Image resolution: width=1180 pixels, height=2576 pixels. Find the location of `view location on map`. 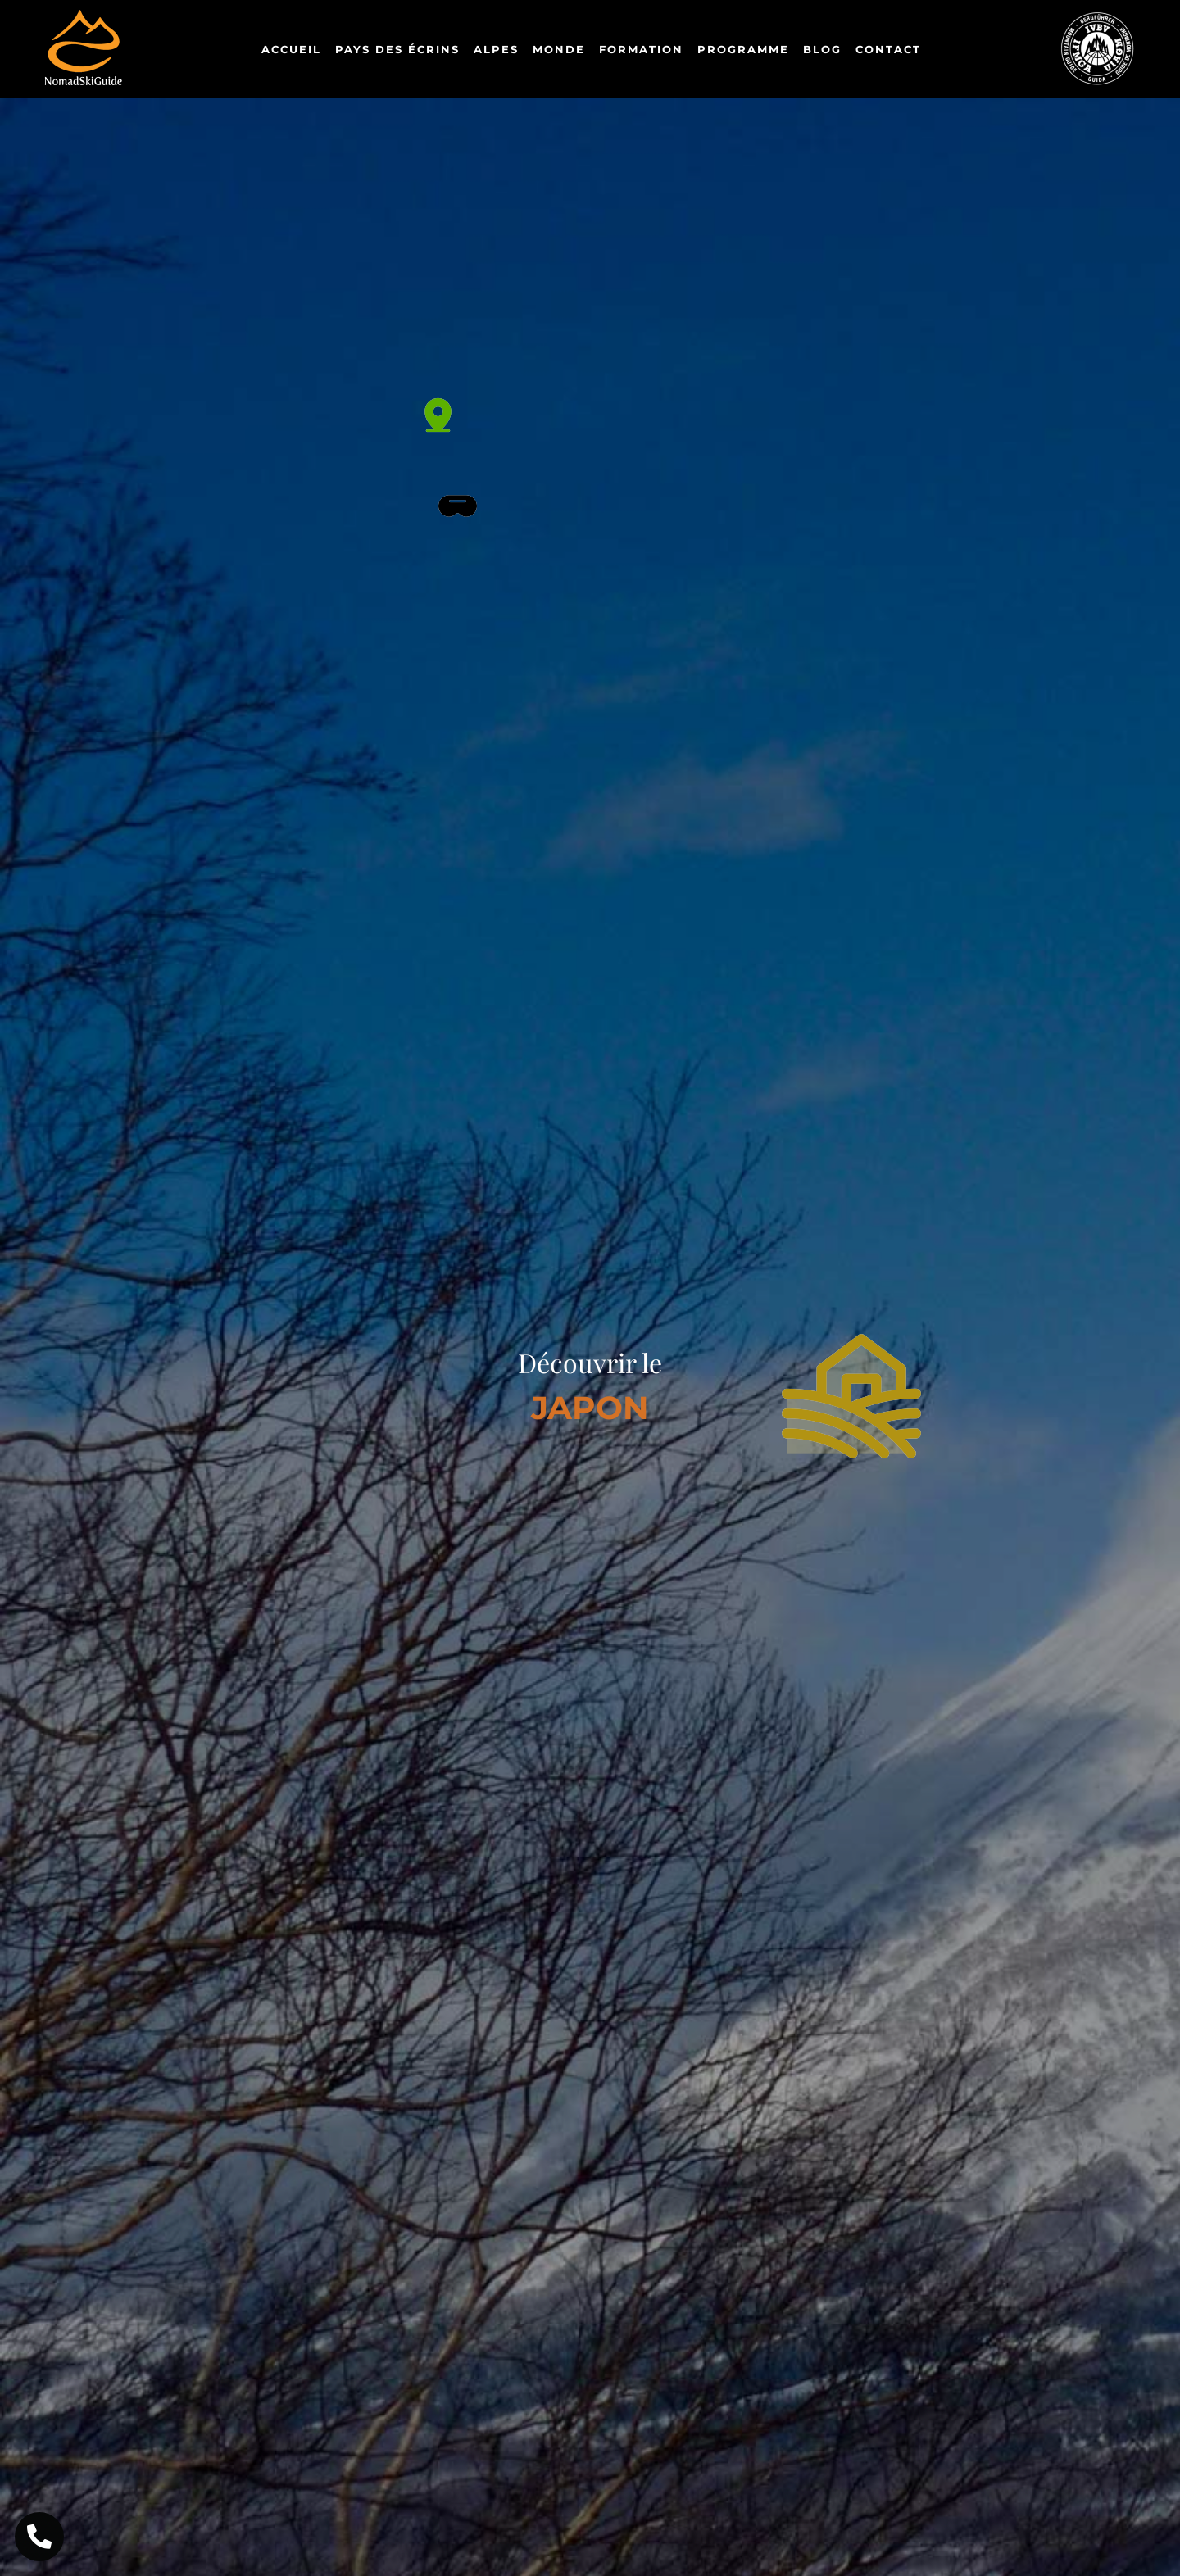

view location on map is located at coordinates (438, 415).